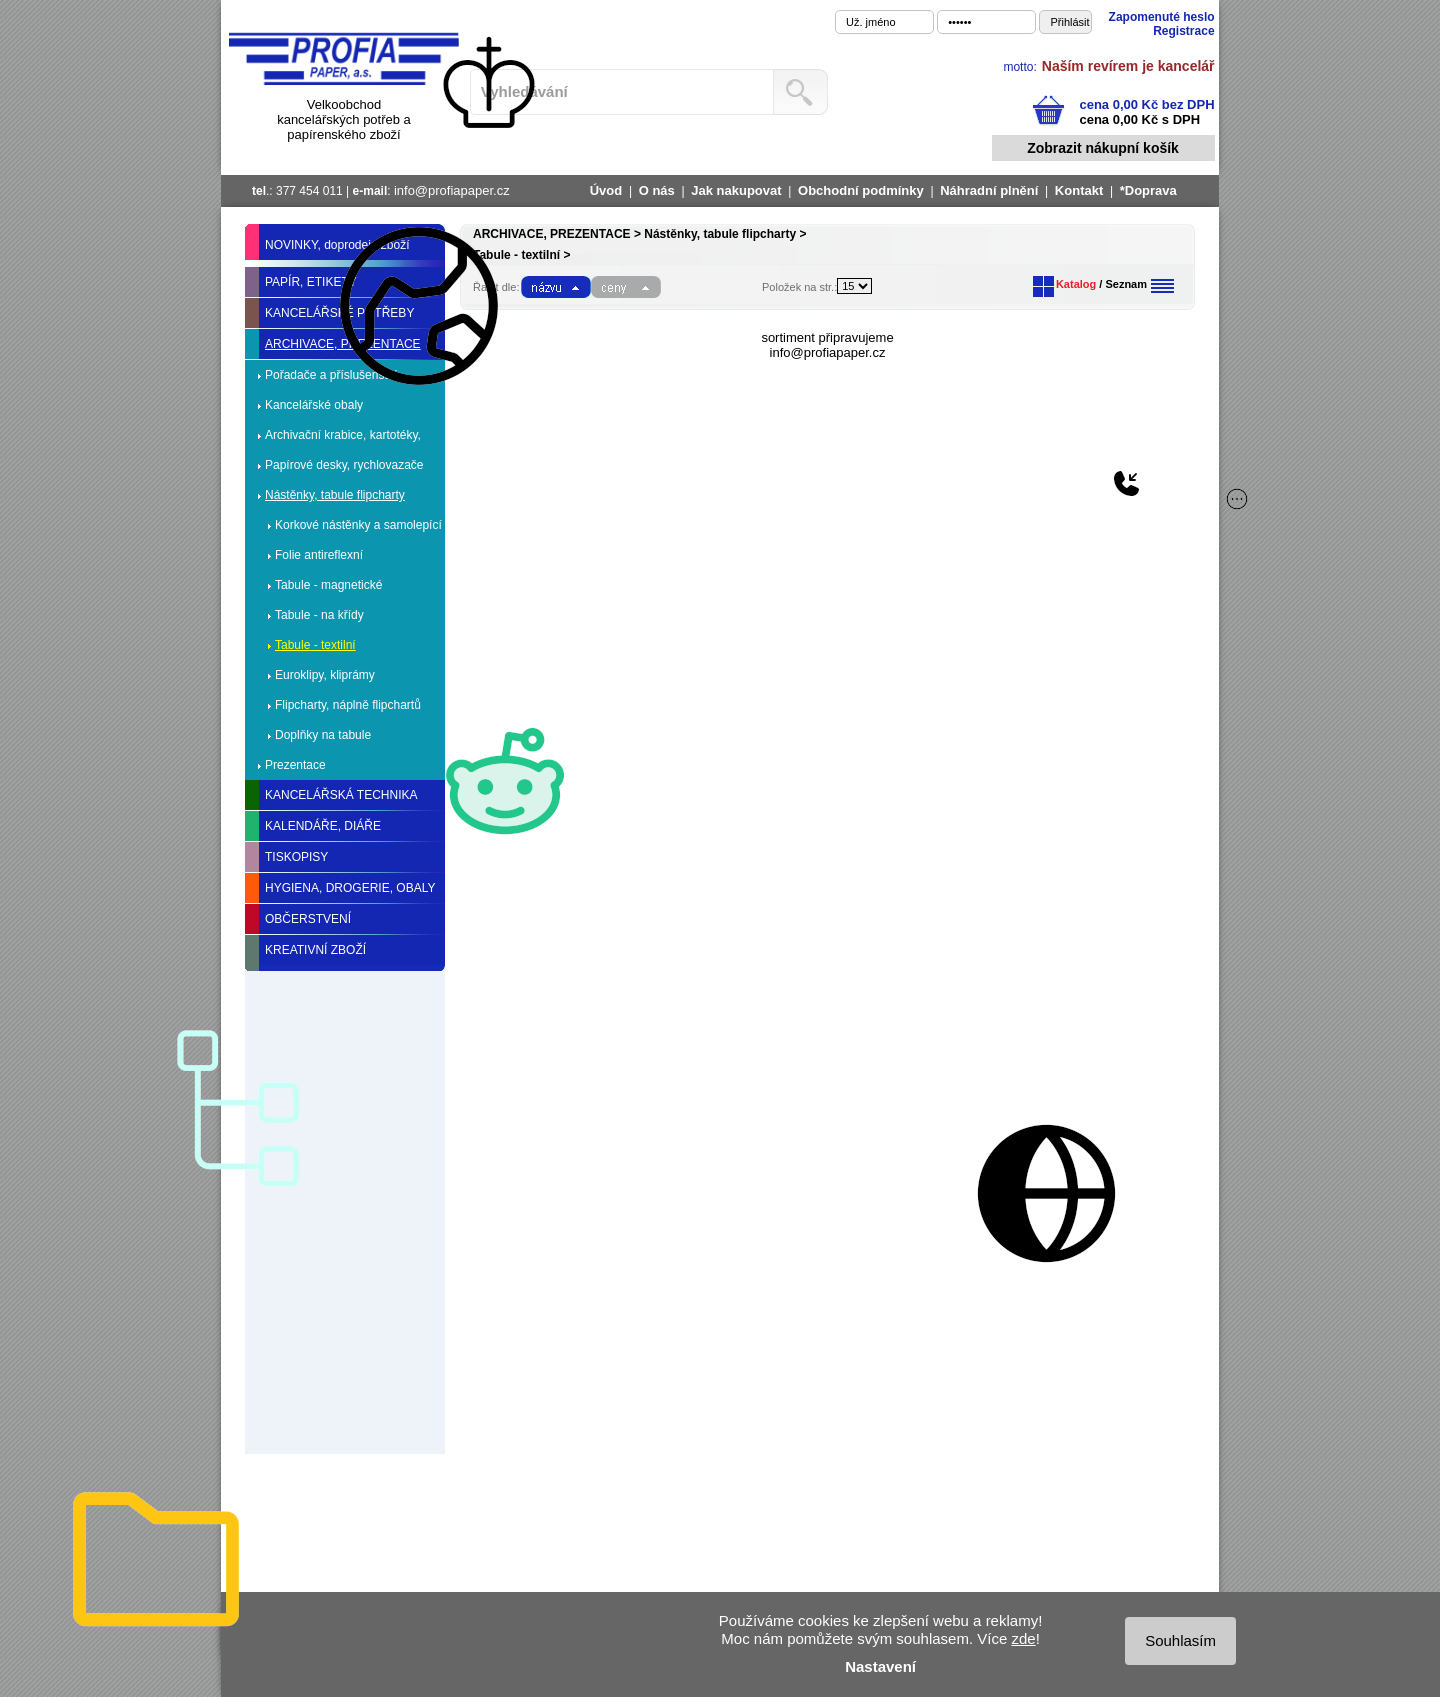  I want to click on switch to international or global settings, so click(419, 306).